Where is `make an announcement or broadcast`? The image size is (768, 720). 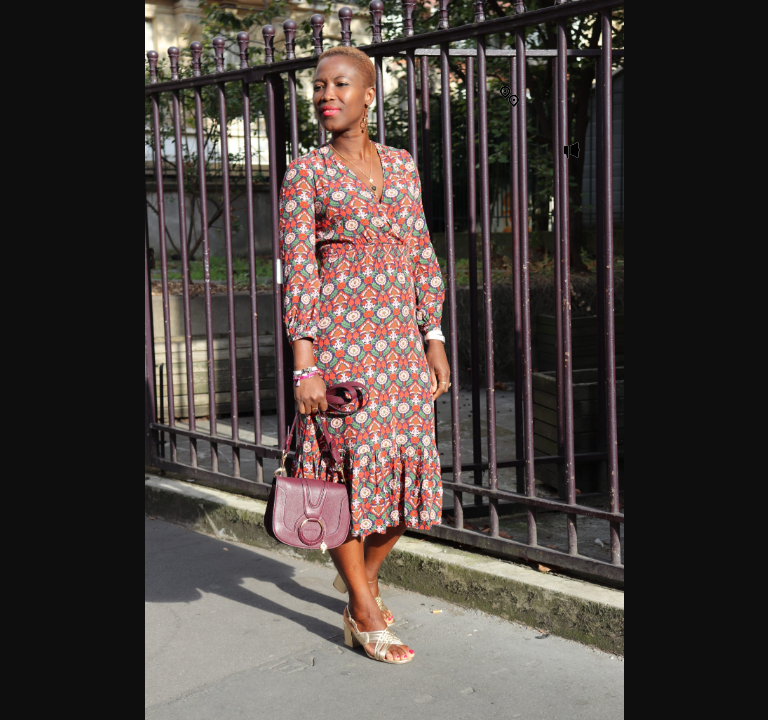 make an announcement or broadcast is located at coordinates (571, 150).